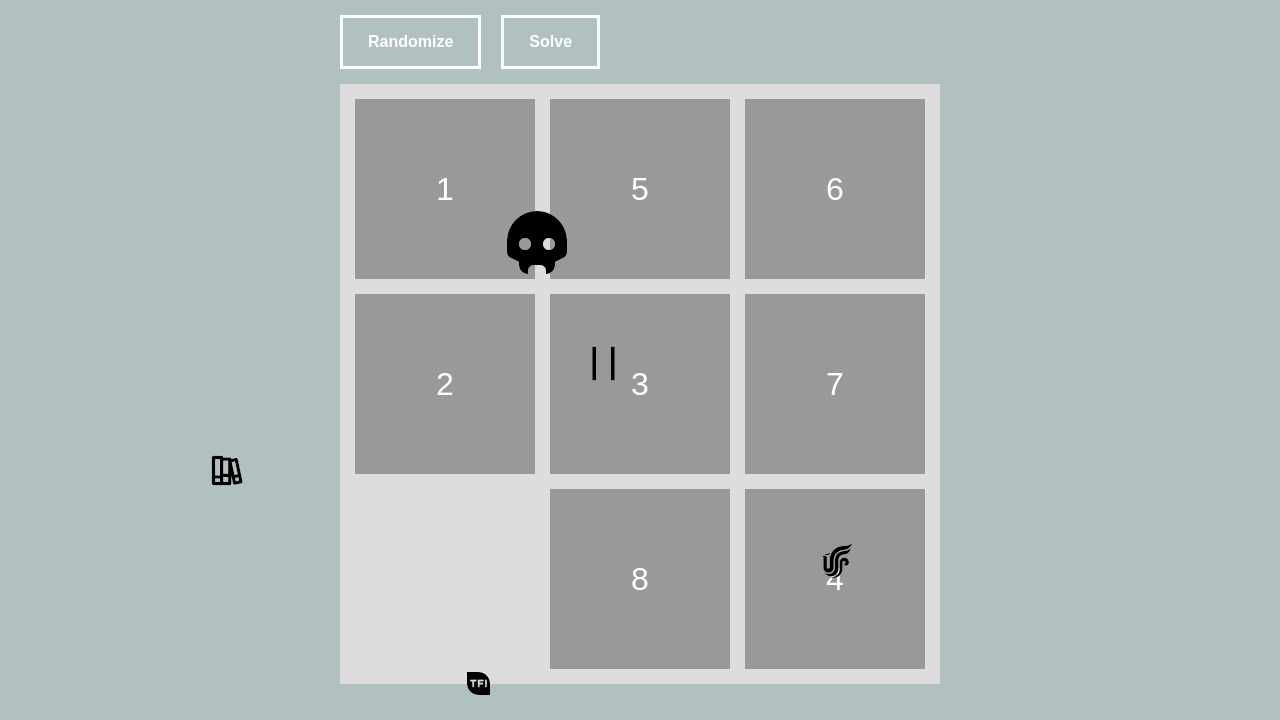 This screenshot has height=720, width=1280. Describe the element at coordinates (478, 683) in the screenshot. I see `open transport for ireland app or website` at that location.